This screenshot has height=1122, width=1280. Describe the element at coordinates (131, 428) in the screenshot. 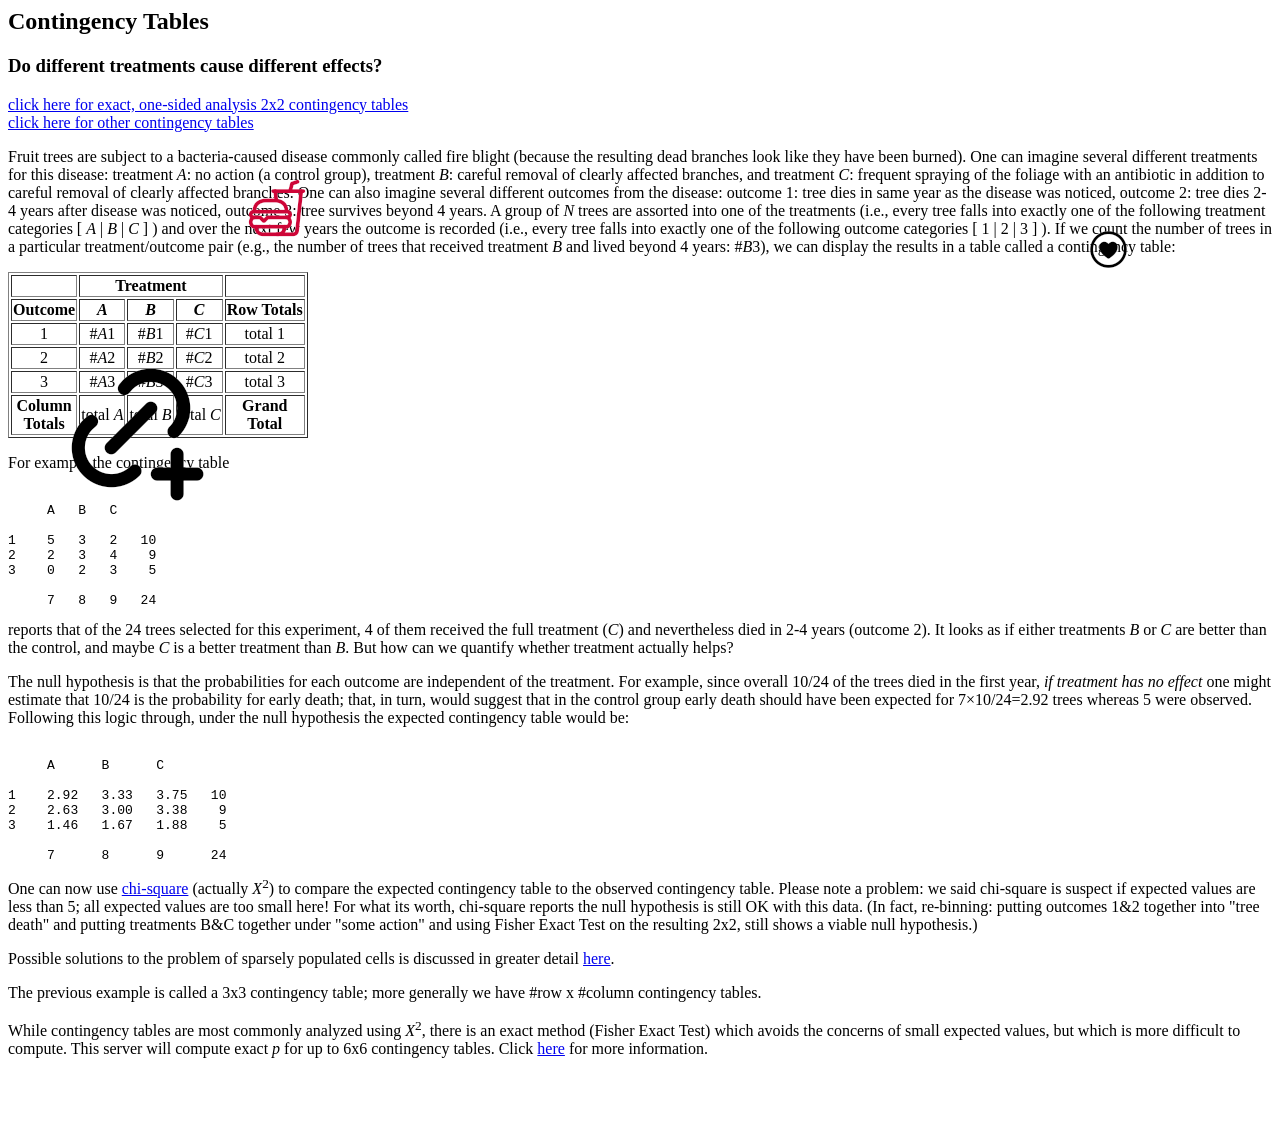

I see `add a new link or URL` at that location.